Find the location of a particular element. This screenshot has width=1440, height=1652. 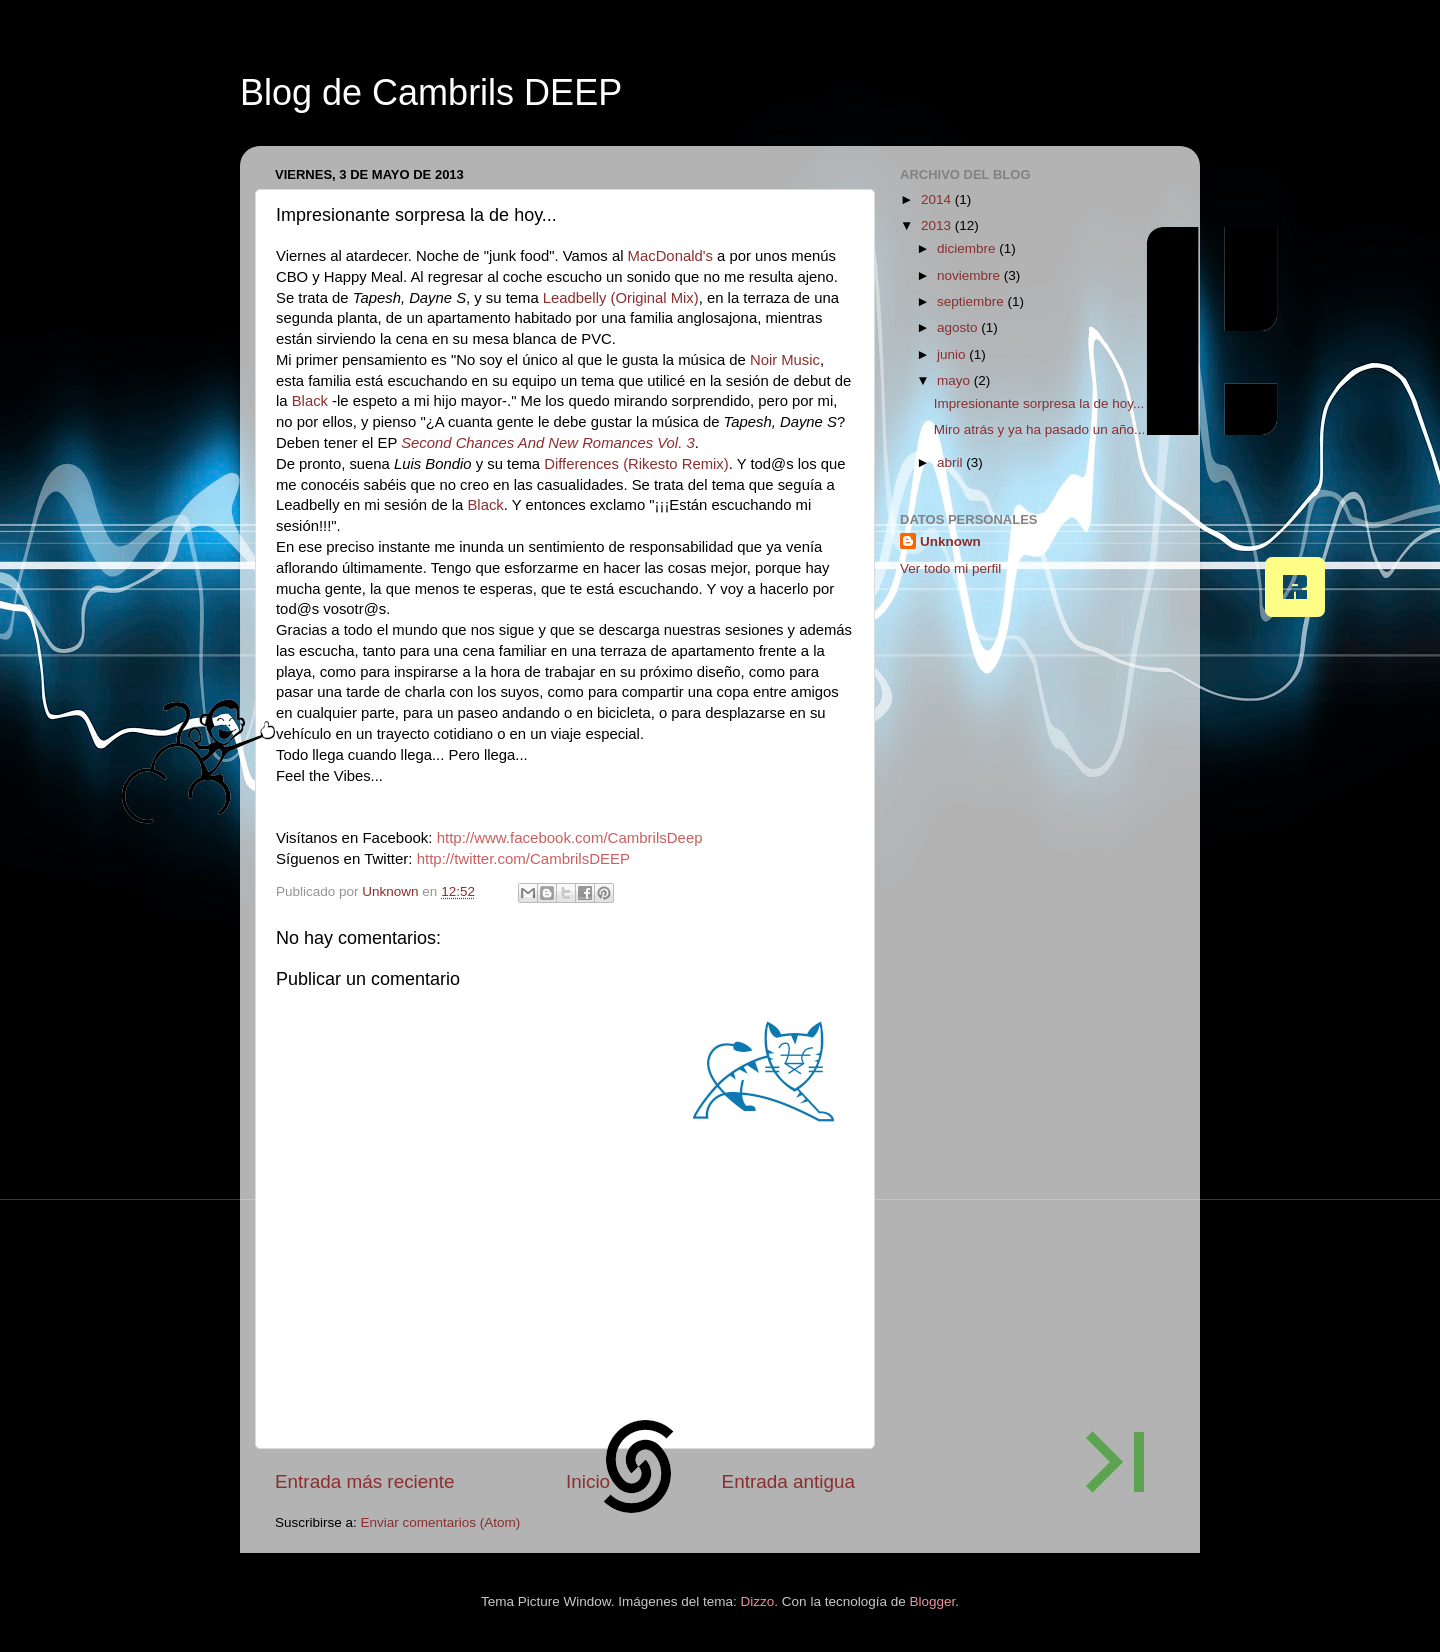

skip to the end of a track or playlist is located at coordinates (1119, 1462).